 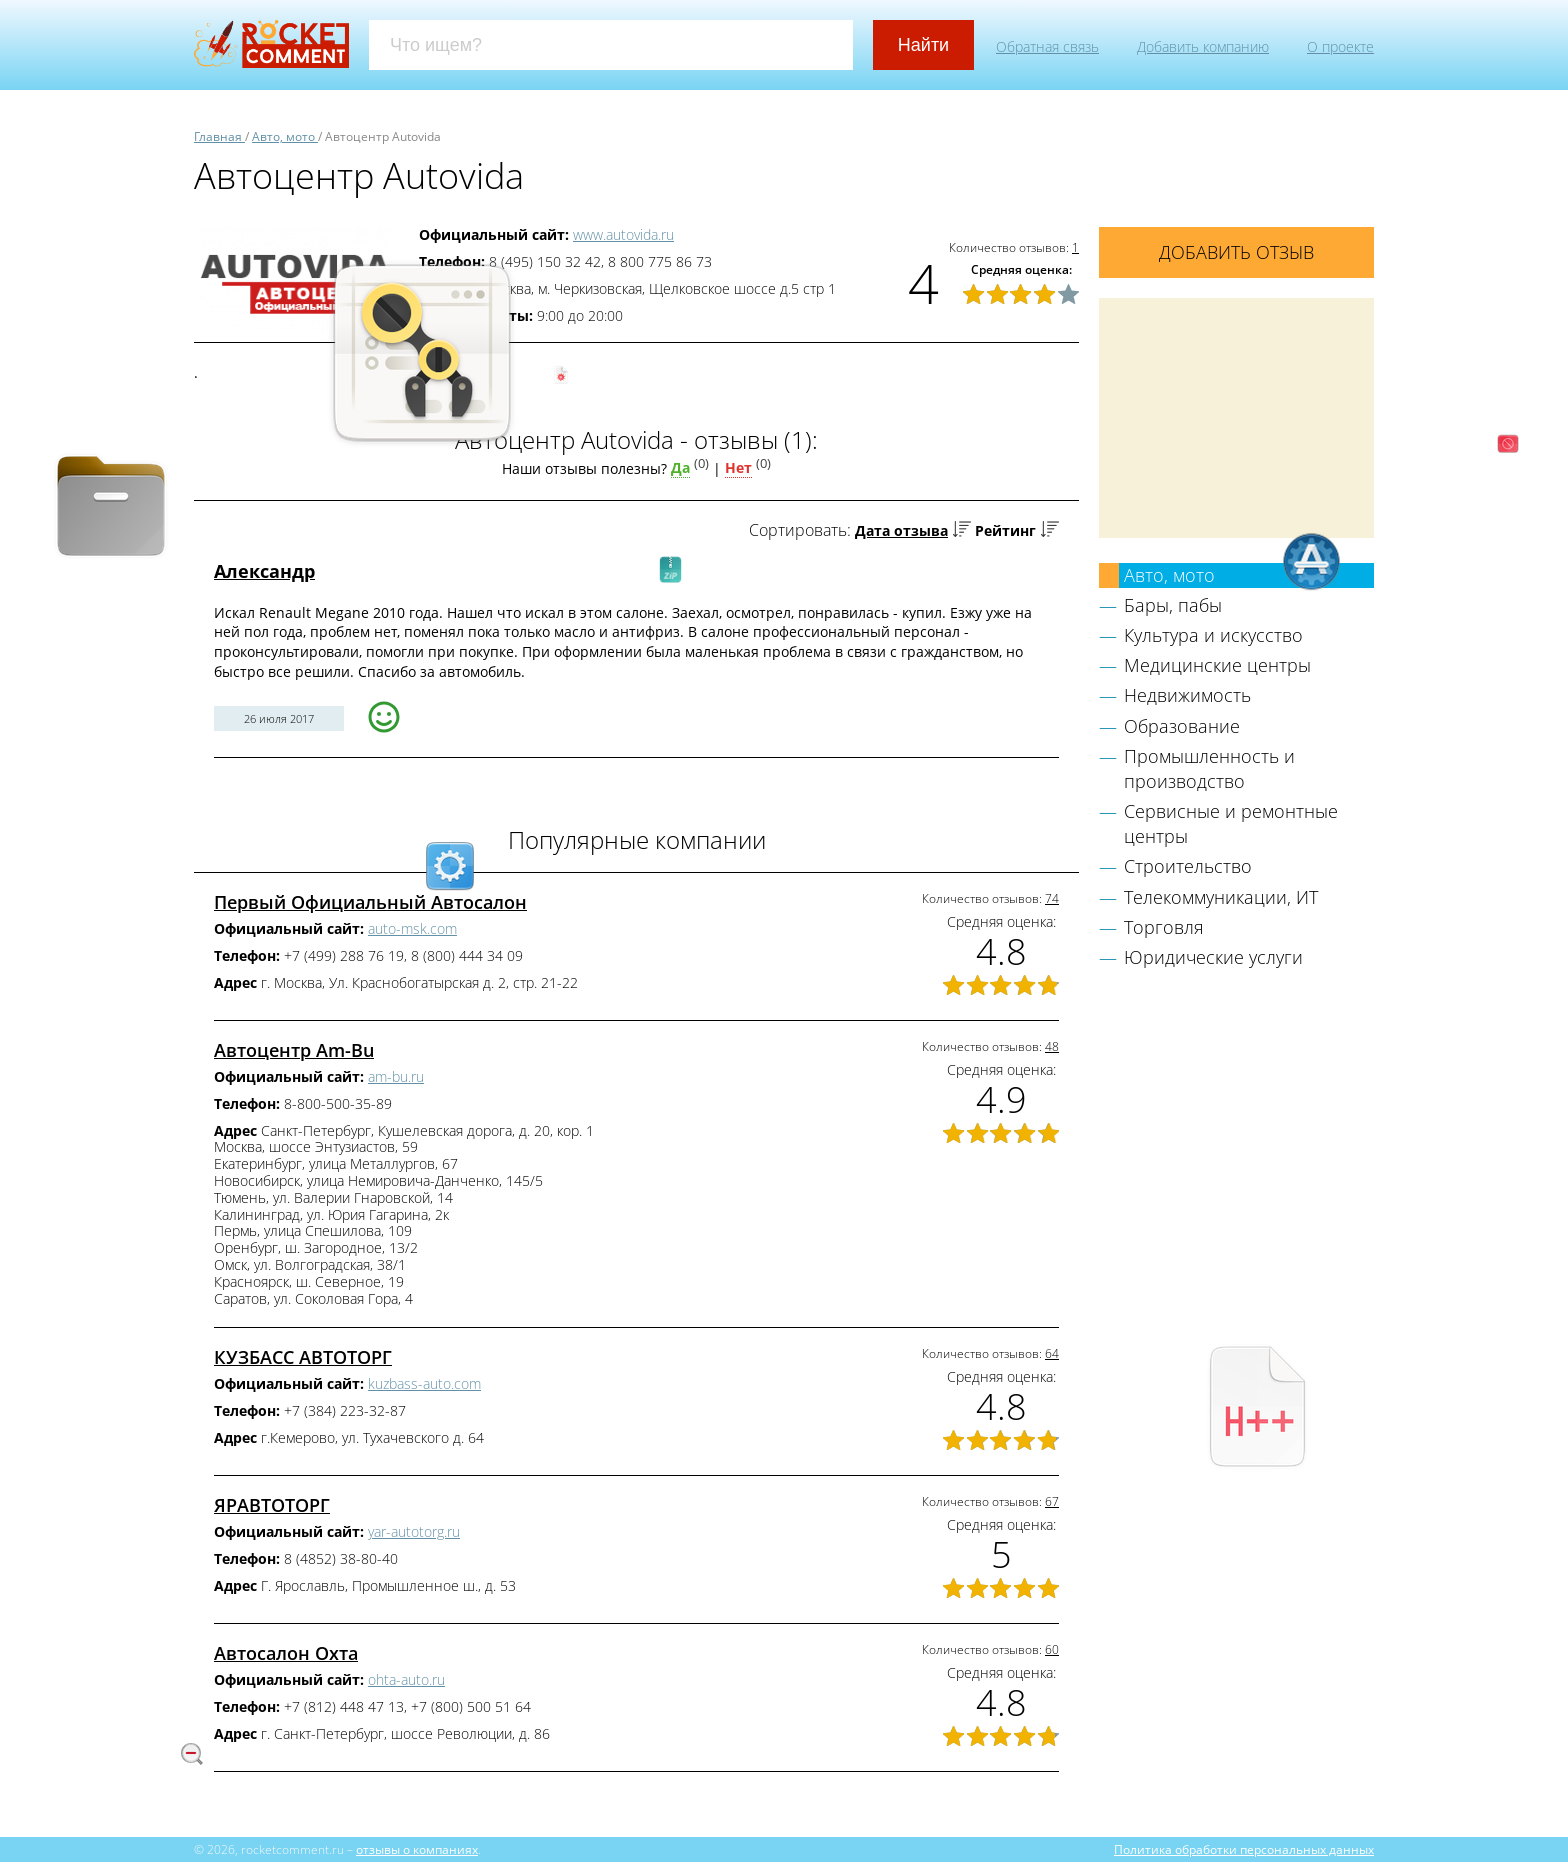 What do you see at coordinates (192, 1754) in the screenshot?
I see `zoom out to see more content` at bounding box center [192, 1754].